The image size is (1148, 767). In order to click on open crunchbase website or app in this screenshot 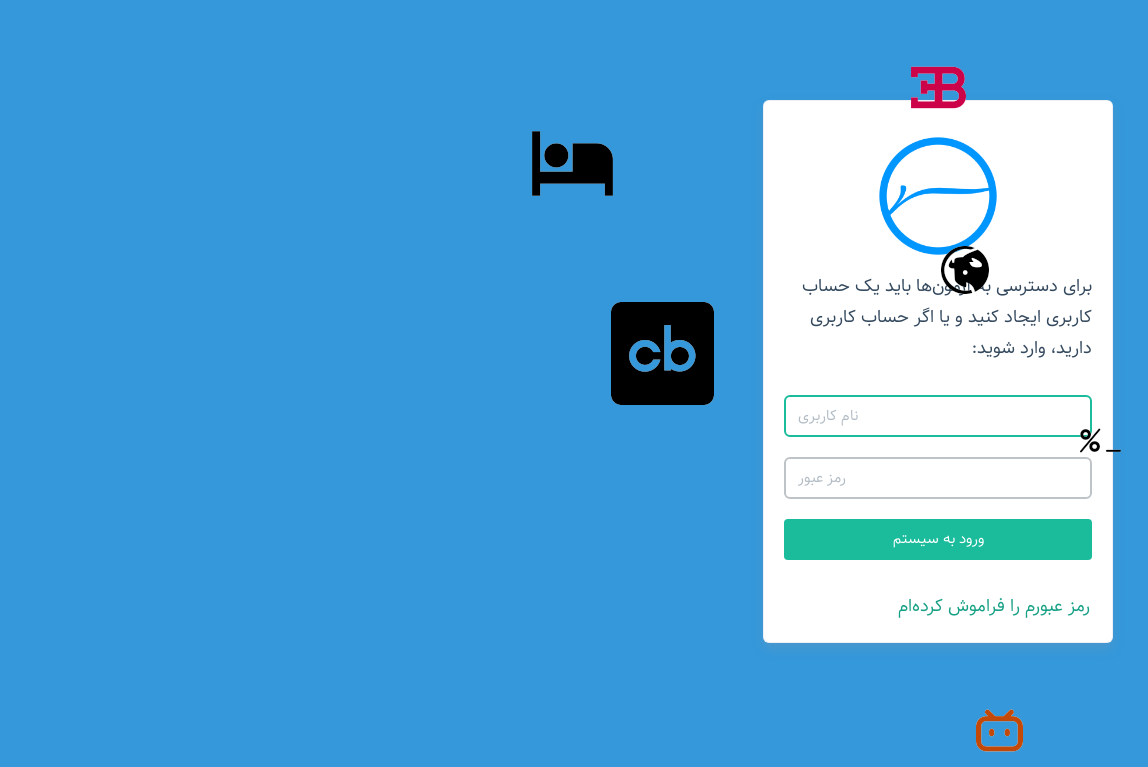, I will do `click(662, 353)`.